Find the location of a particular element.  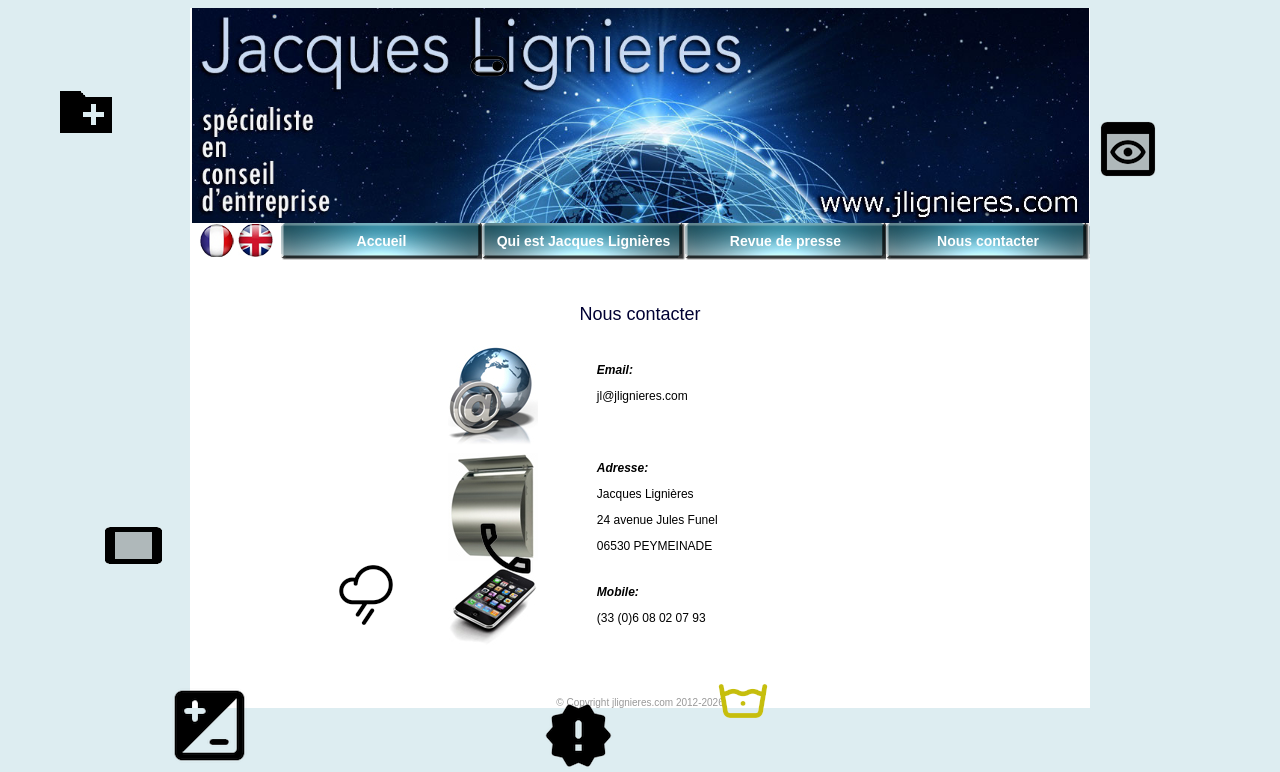

toggle switch in the on/enabled state is located at coordinates (489, 66).